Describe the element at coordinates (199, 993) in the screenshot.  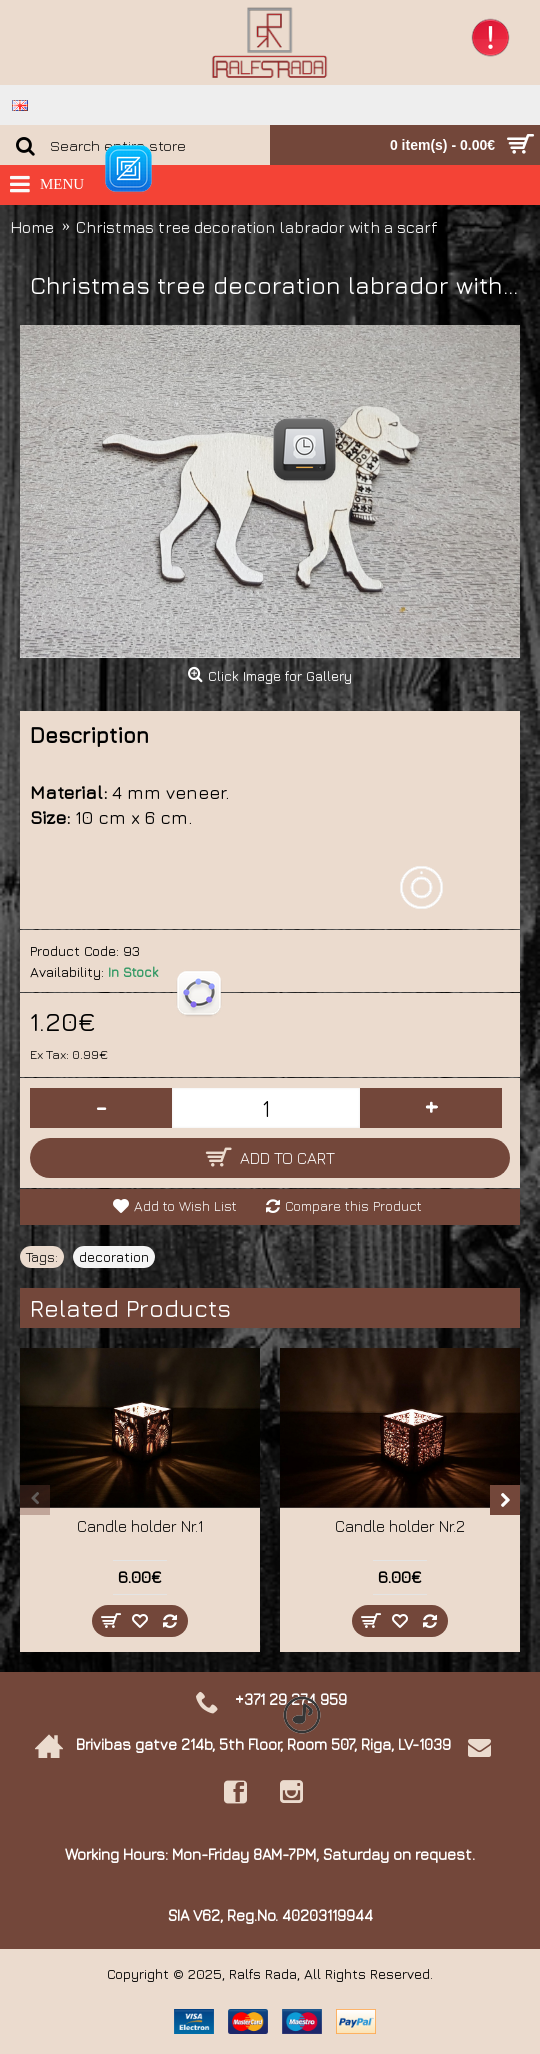
I see `open geogebra mathematics application` at that location.